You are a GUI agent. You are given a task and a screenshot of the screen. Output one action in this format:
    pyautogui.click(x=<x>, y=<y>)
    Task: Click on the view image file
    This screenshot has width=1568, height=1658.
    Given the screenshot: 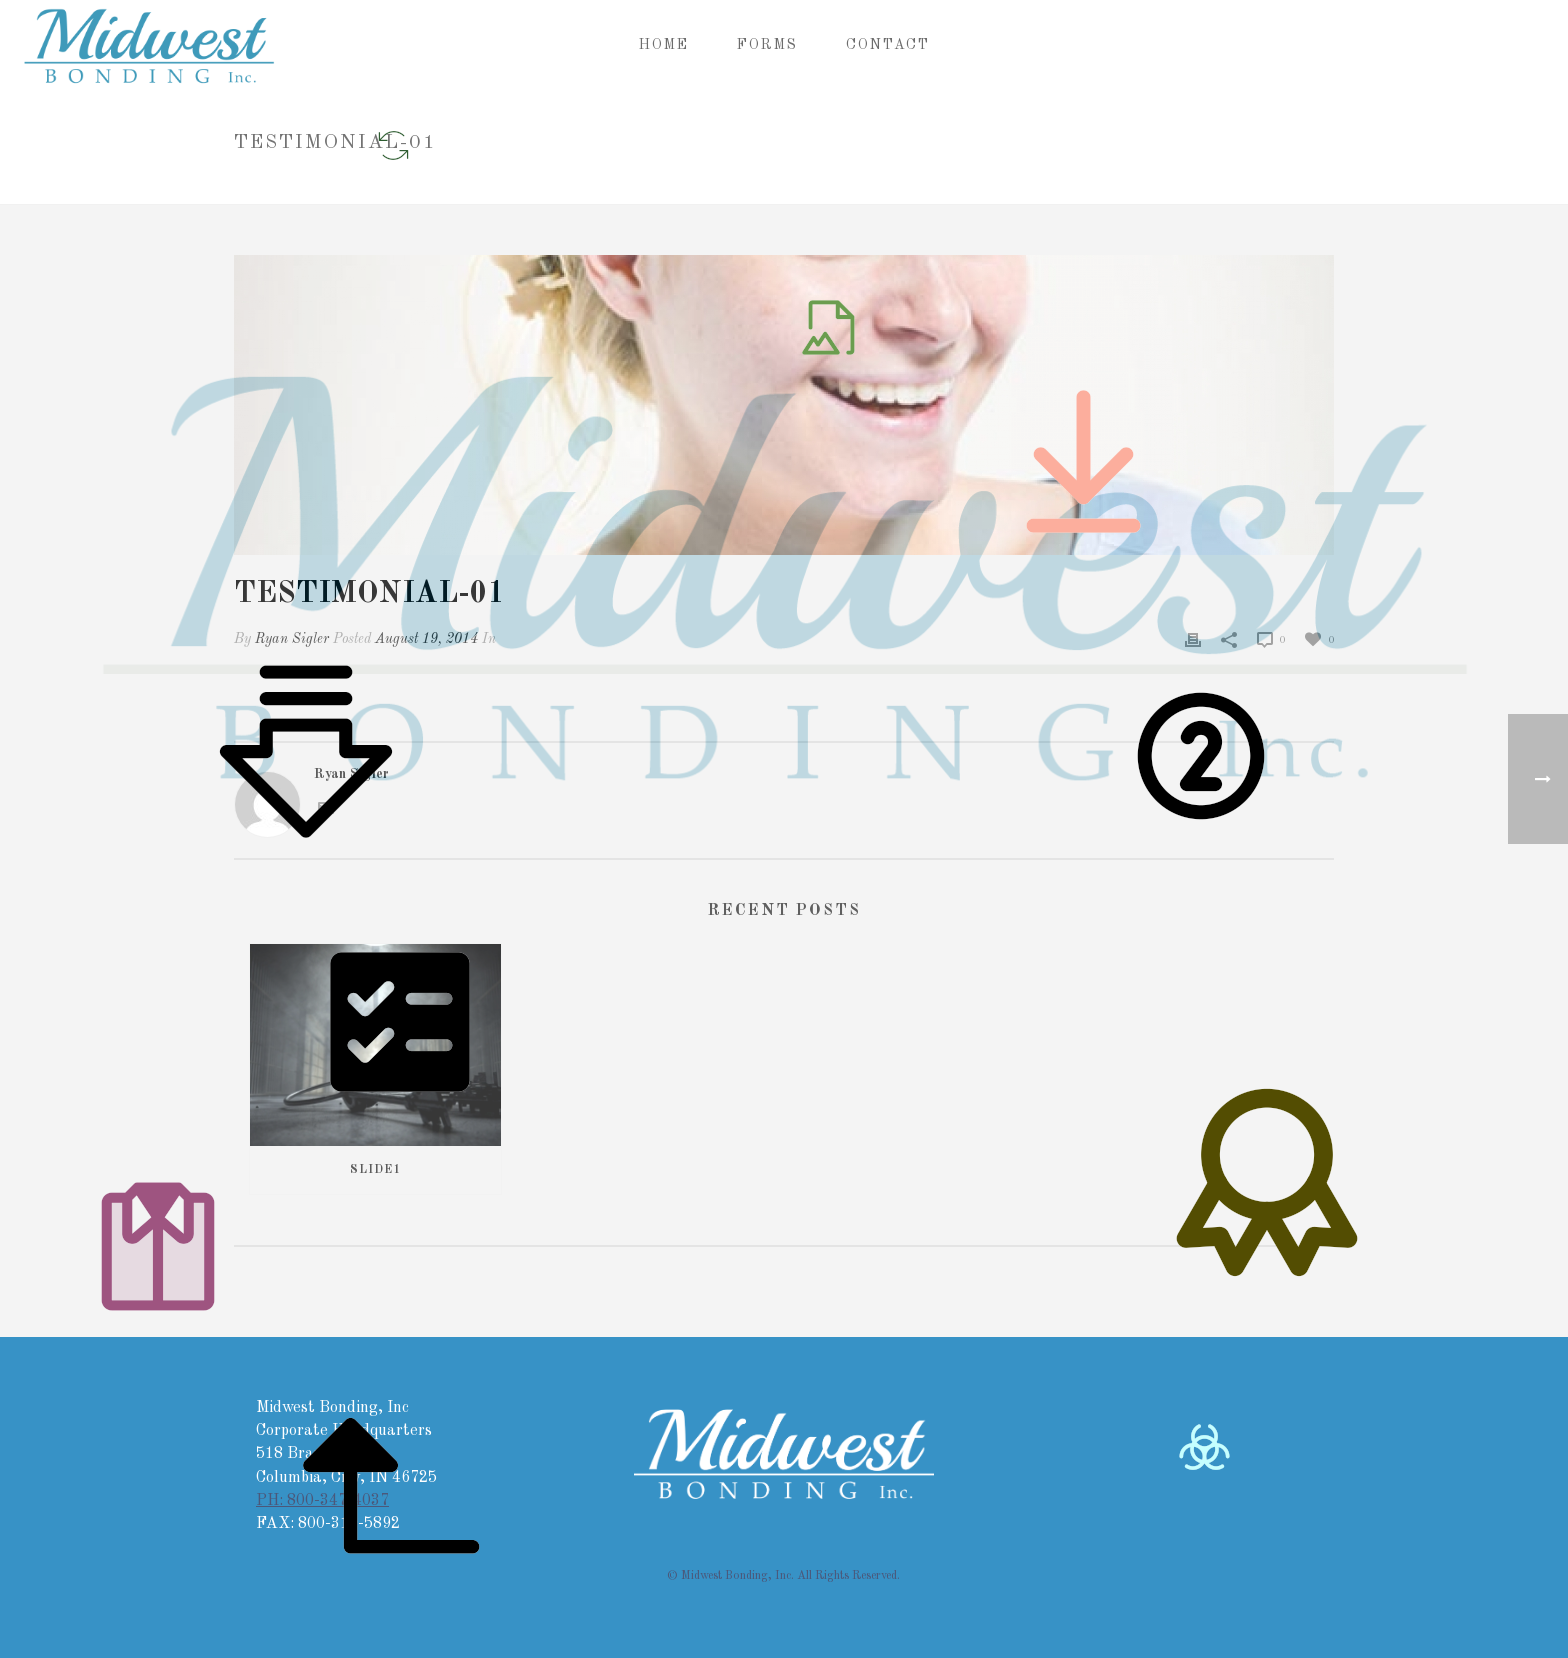 What is the action you would take?
    pyautogui.click(x=831, y=327)
    